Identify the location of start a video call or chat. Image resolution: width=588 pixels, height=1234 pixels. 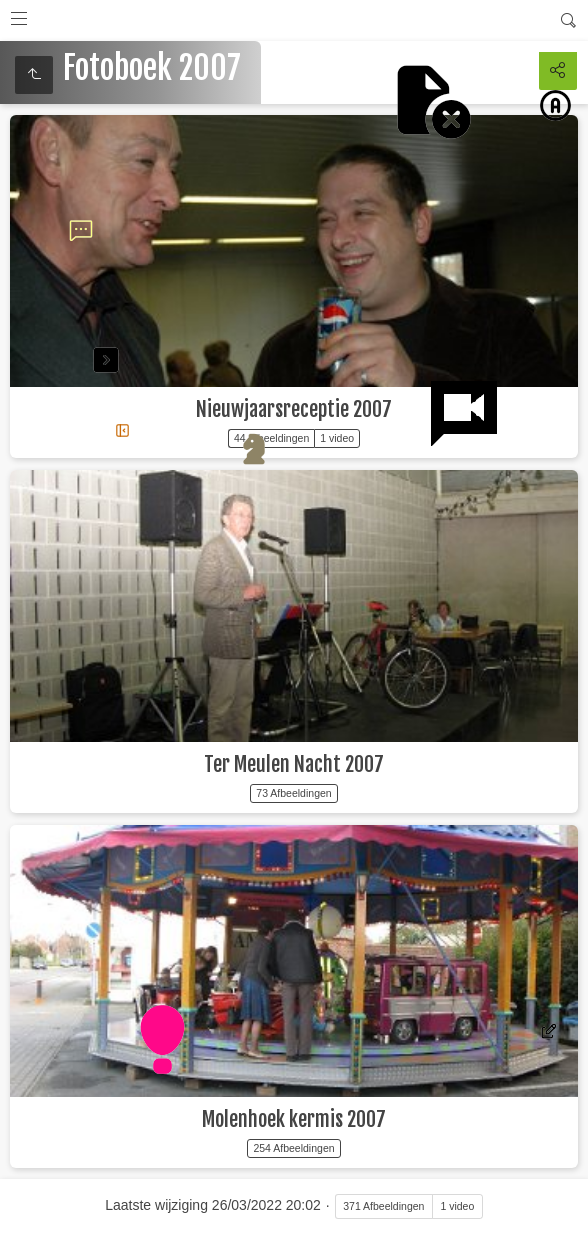
(464, 414).